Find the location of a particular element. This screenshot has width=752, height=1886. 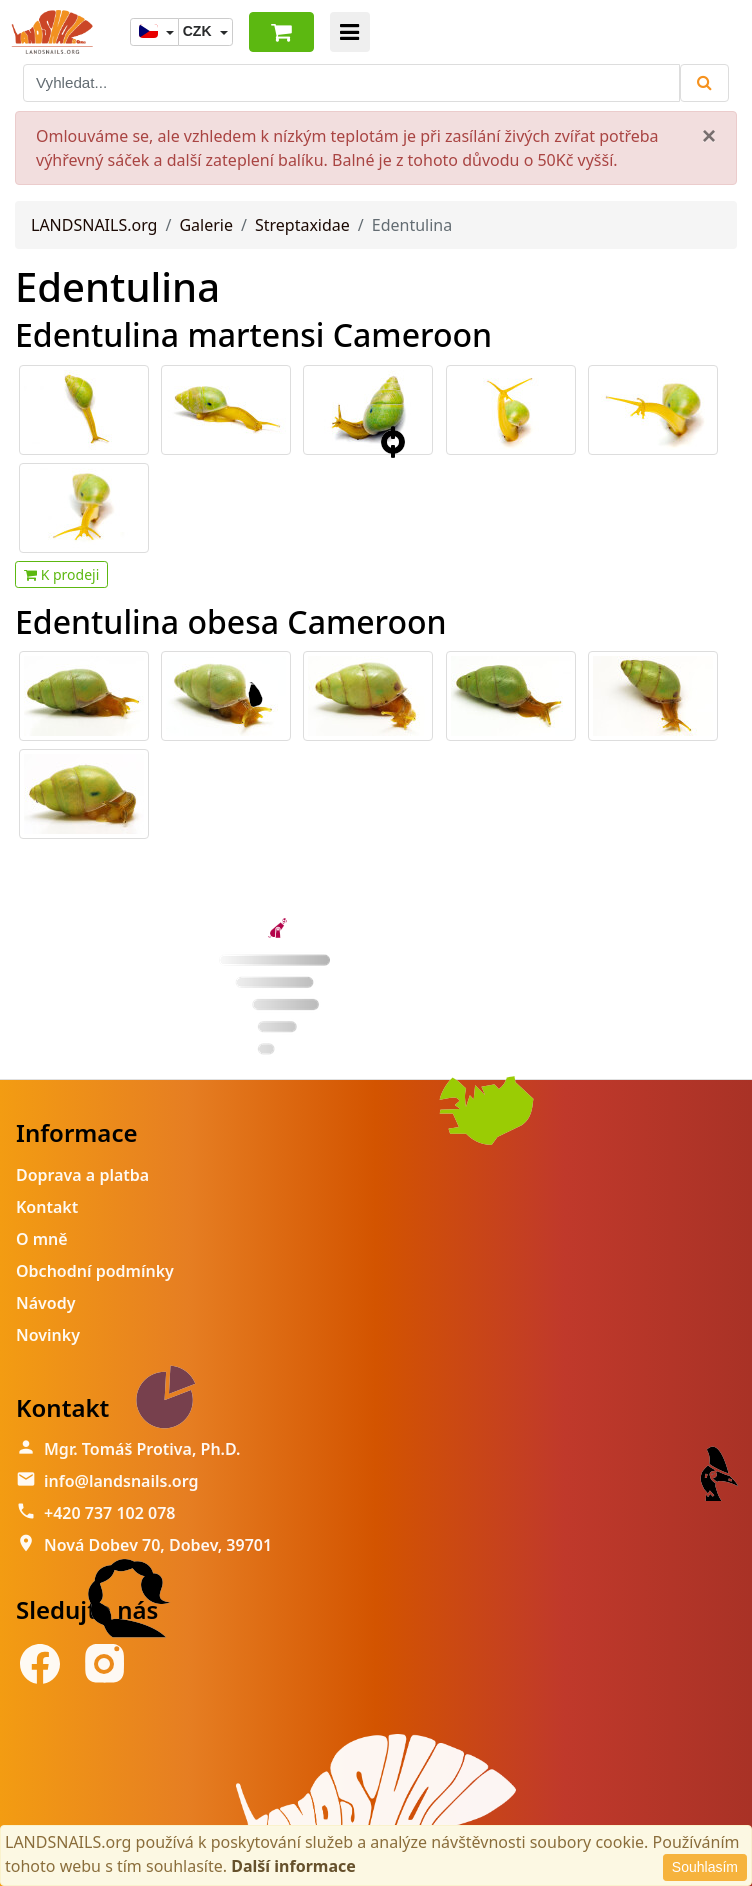

view analytics or statistics breakdown is located at coordinates (166, 1397).